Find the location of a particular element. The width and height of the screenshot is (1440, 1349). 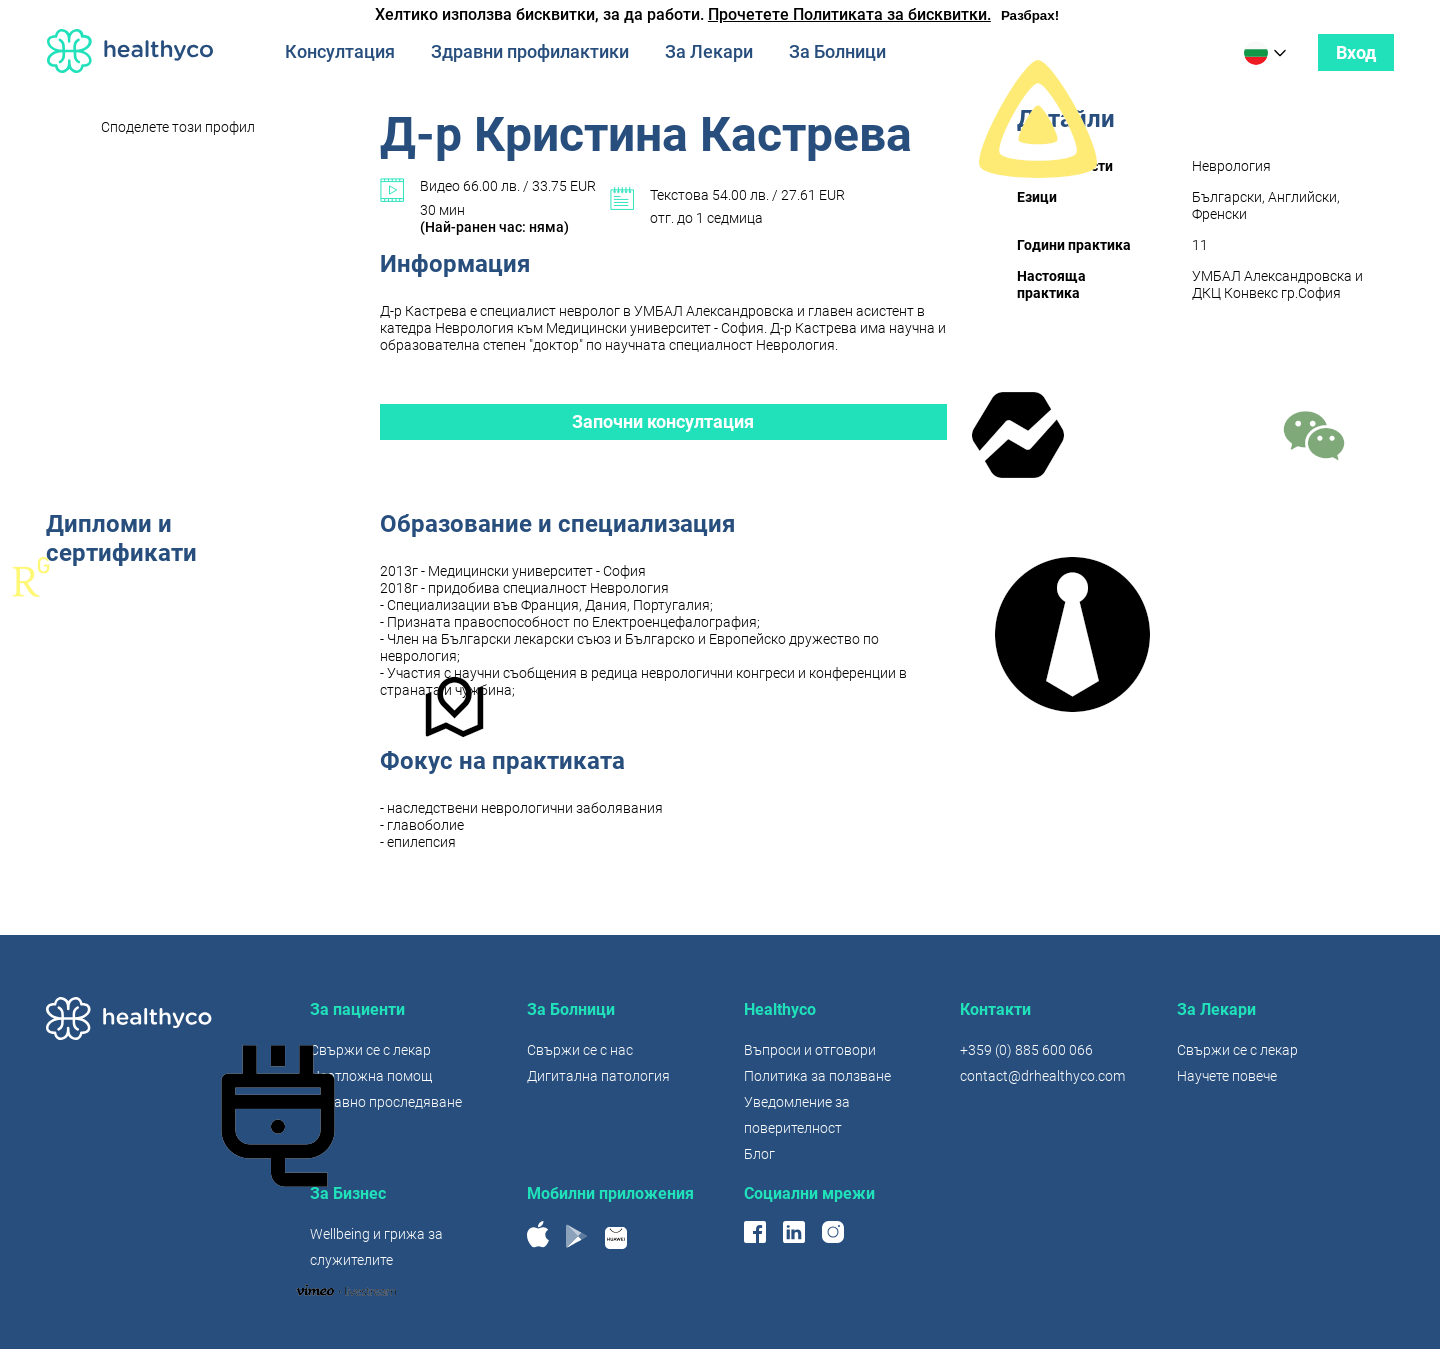

open Baremetrics dashboard is located at coordinates (1018, 435).